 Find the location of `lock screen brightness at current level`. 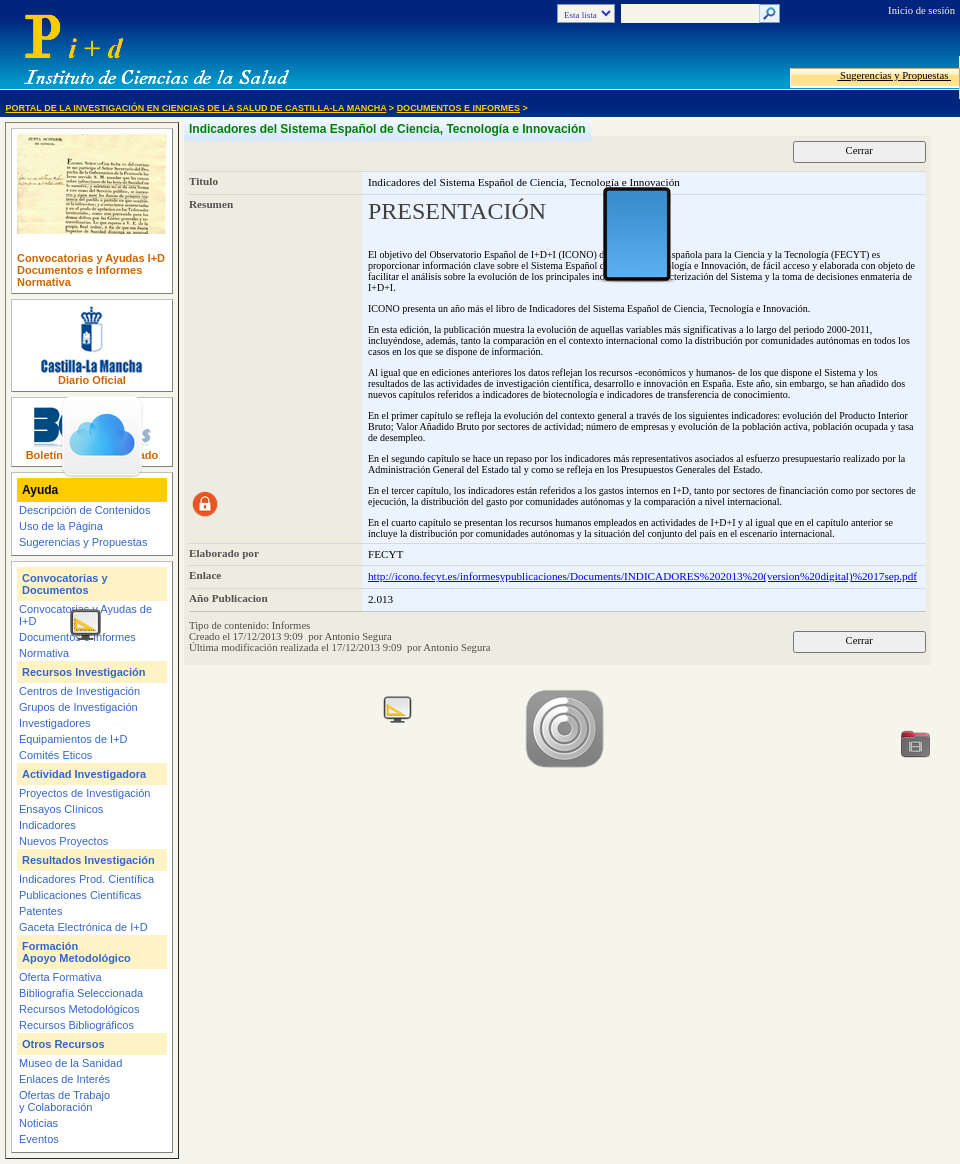

lock screen brightness at current level is located at coordinates (205, 504).